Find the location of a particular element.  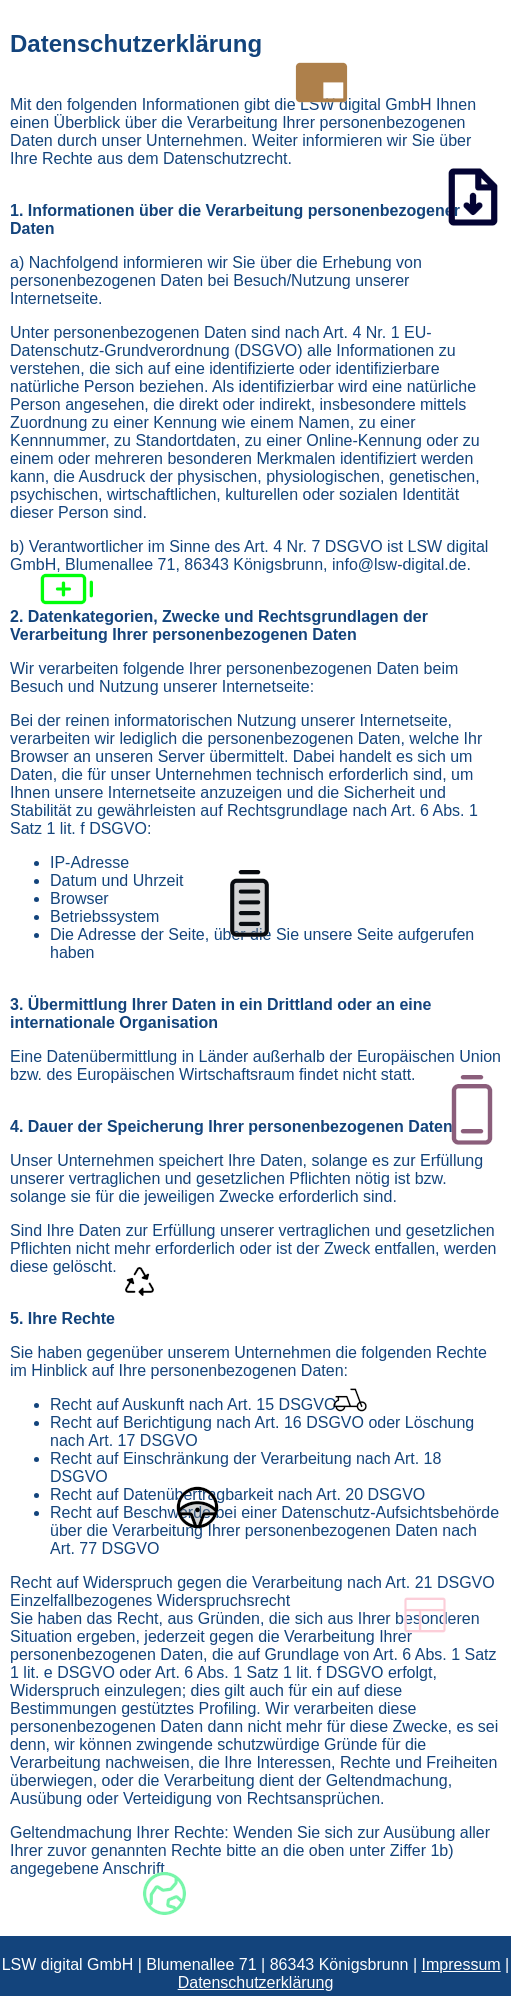

download file is located at coordinates (473, 197).